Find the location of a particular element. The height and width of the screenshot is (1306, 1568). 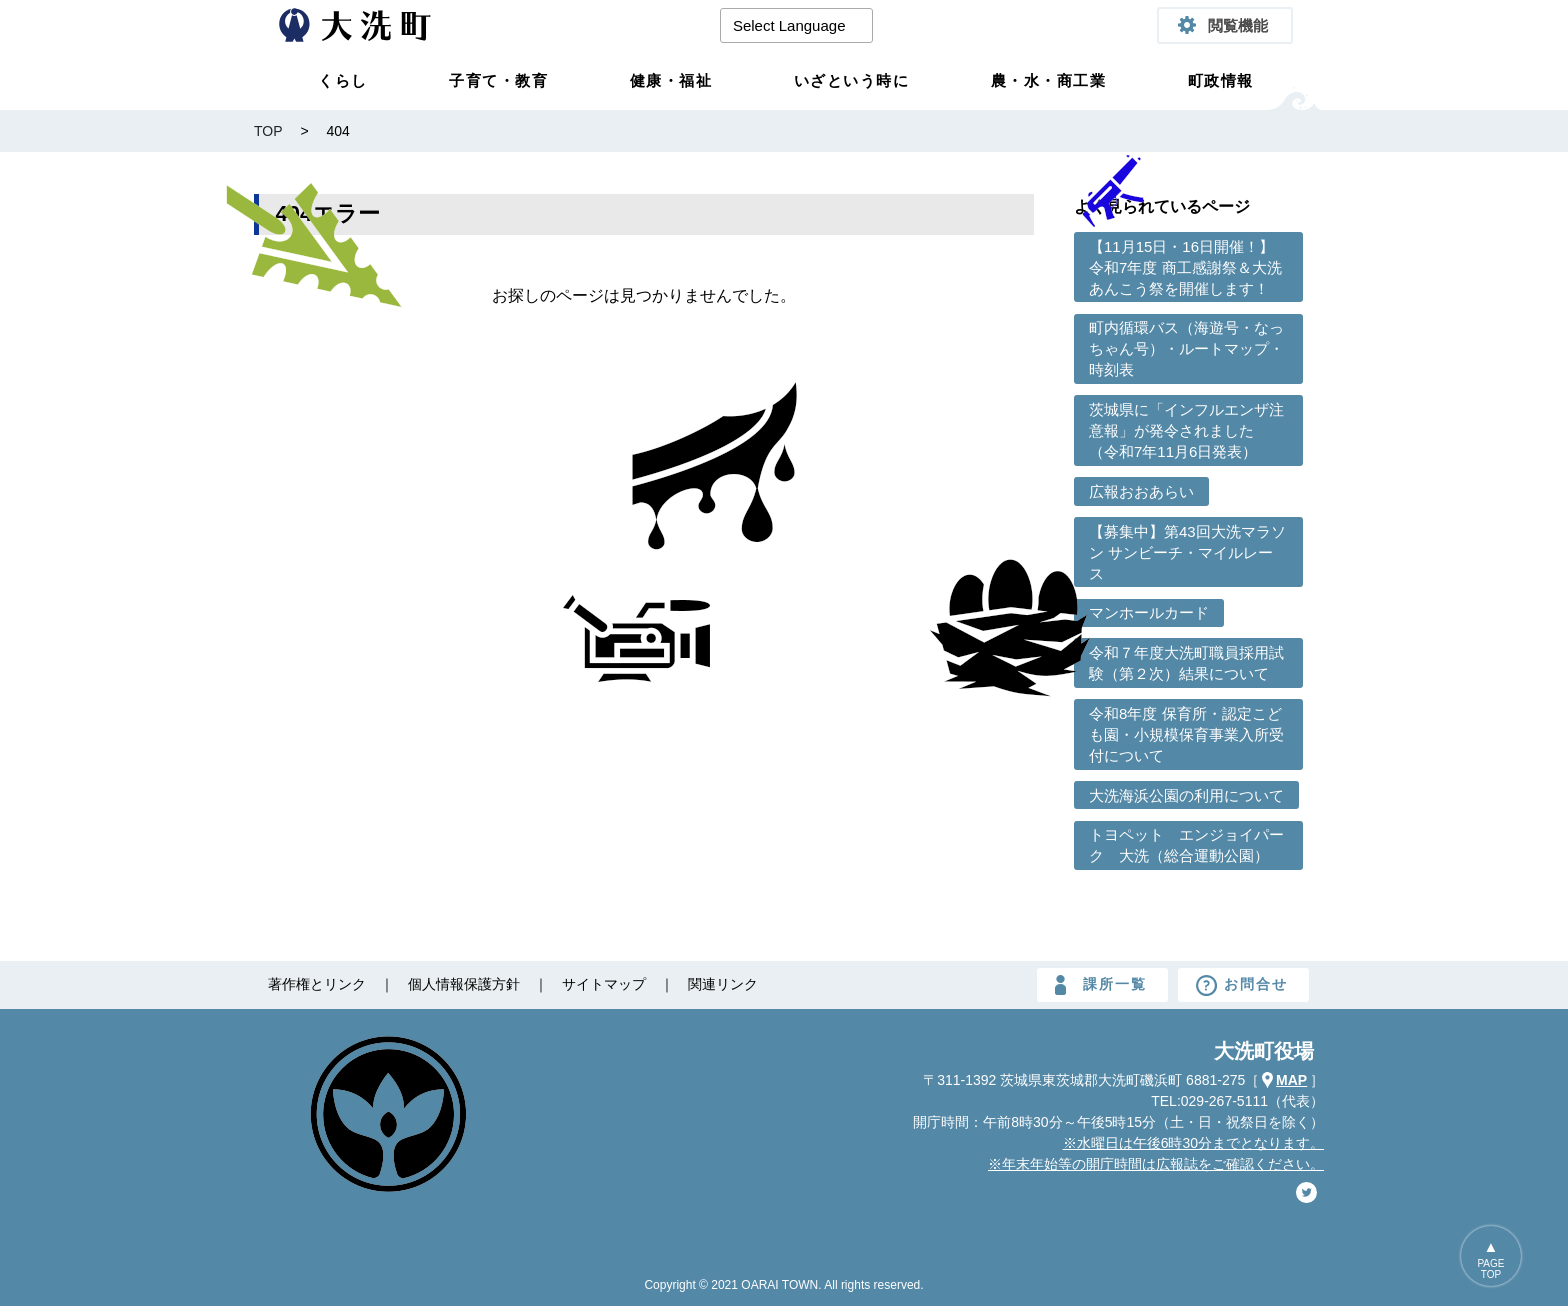

view your savings or nest egg funds is located at coordinates (1008, 619).